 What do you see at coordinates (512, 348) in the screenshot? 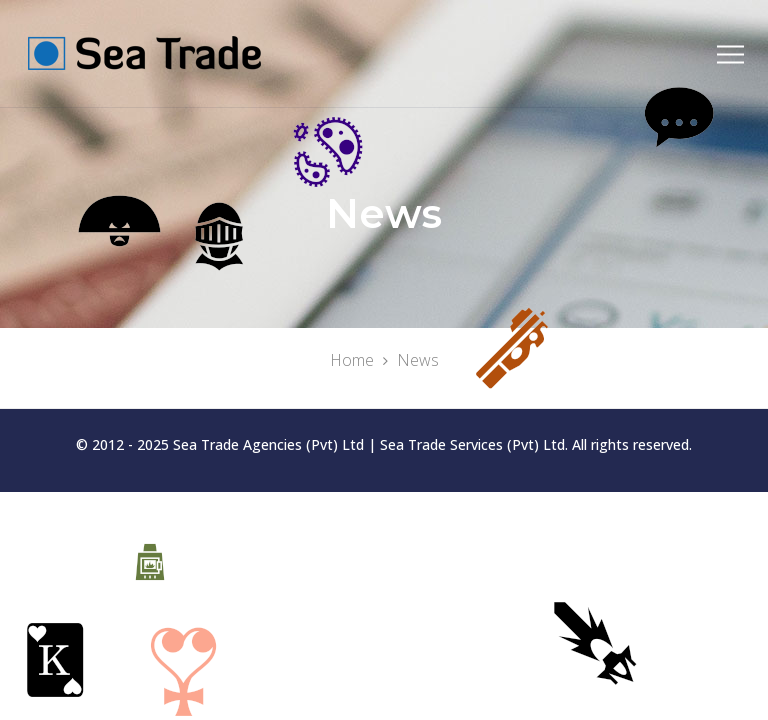
I see `select the P90 submachine gun` at bounding box center [512, 348].